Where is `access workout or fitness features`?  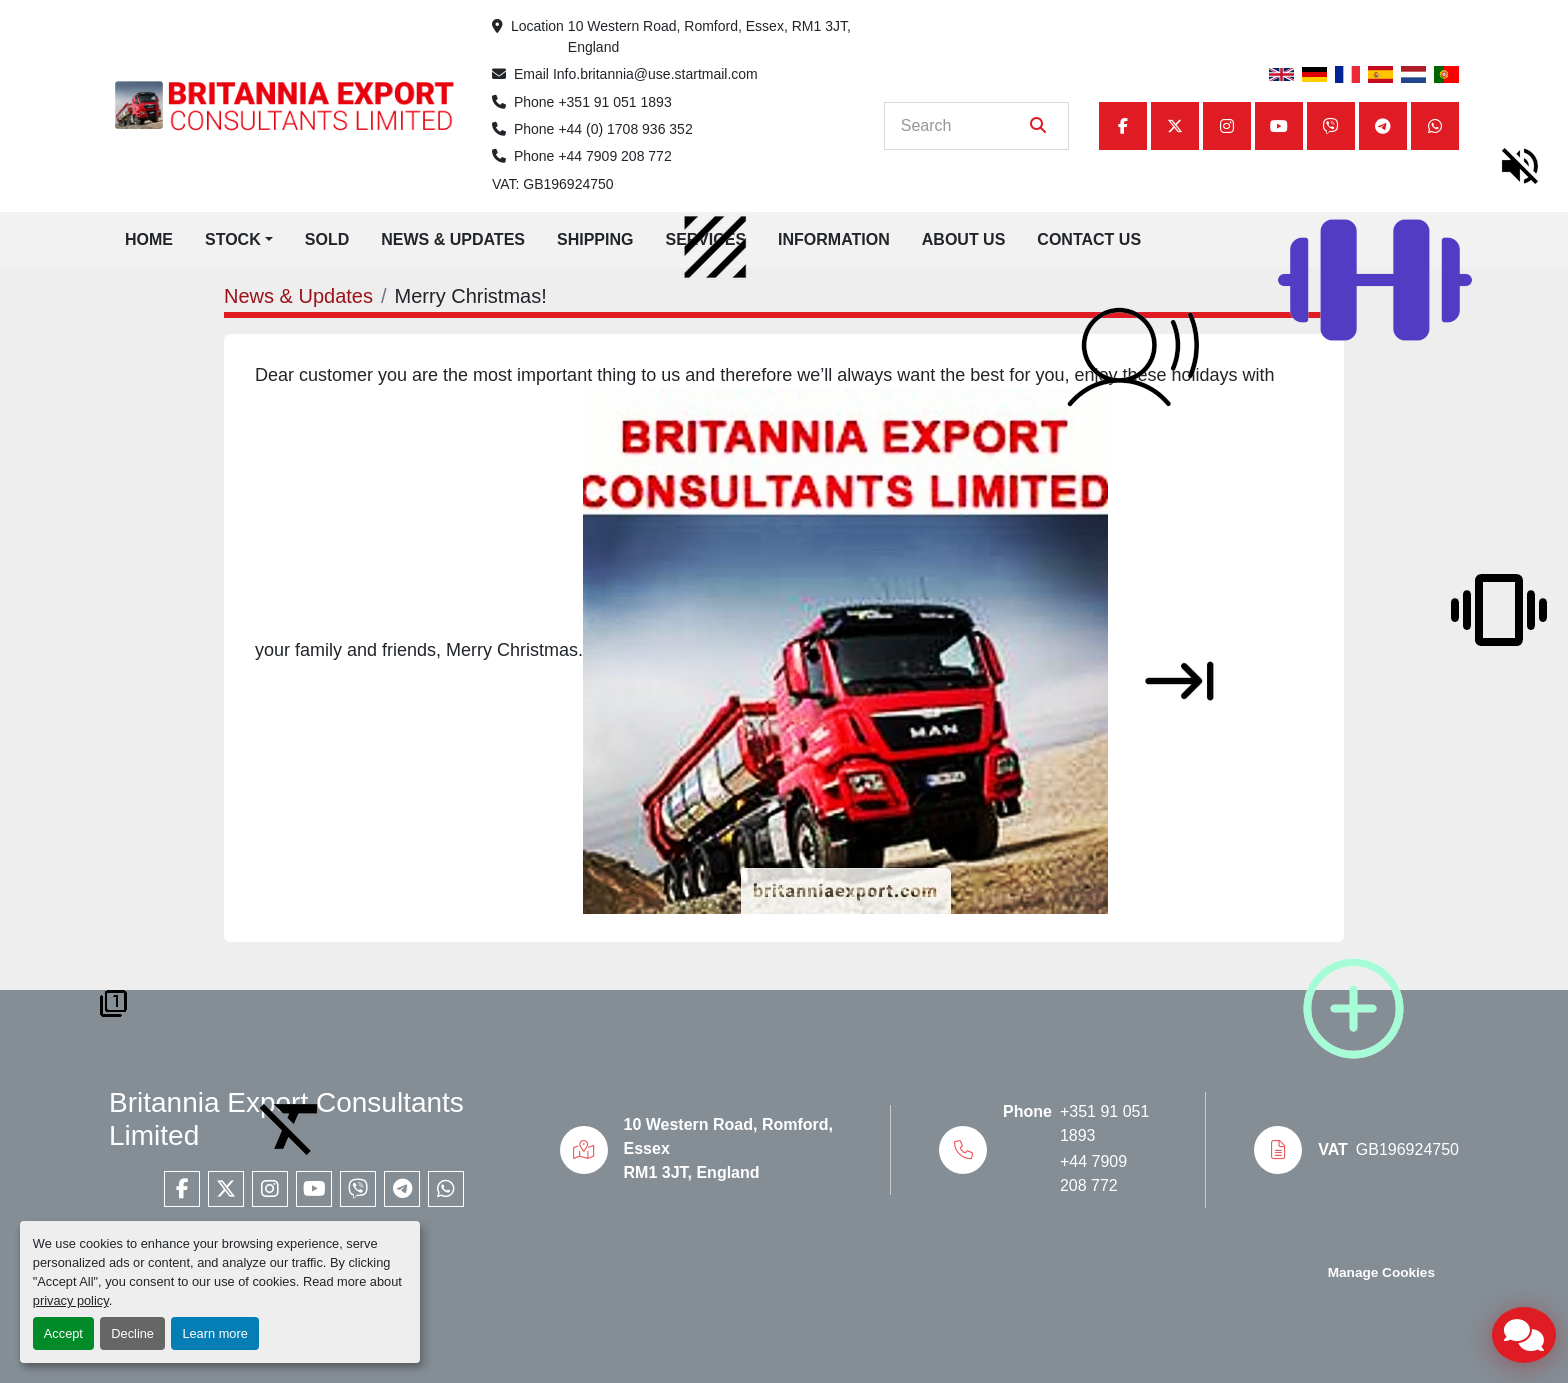
access workout or fitness features is located at coordinates (1375, 280).